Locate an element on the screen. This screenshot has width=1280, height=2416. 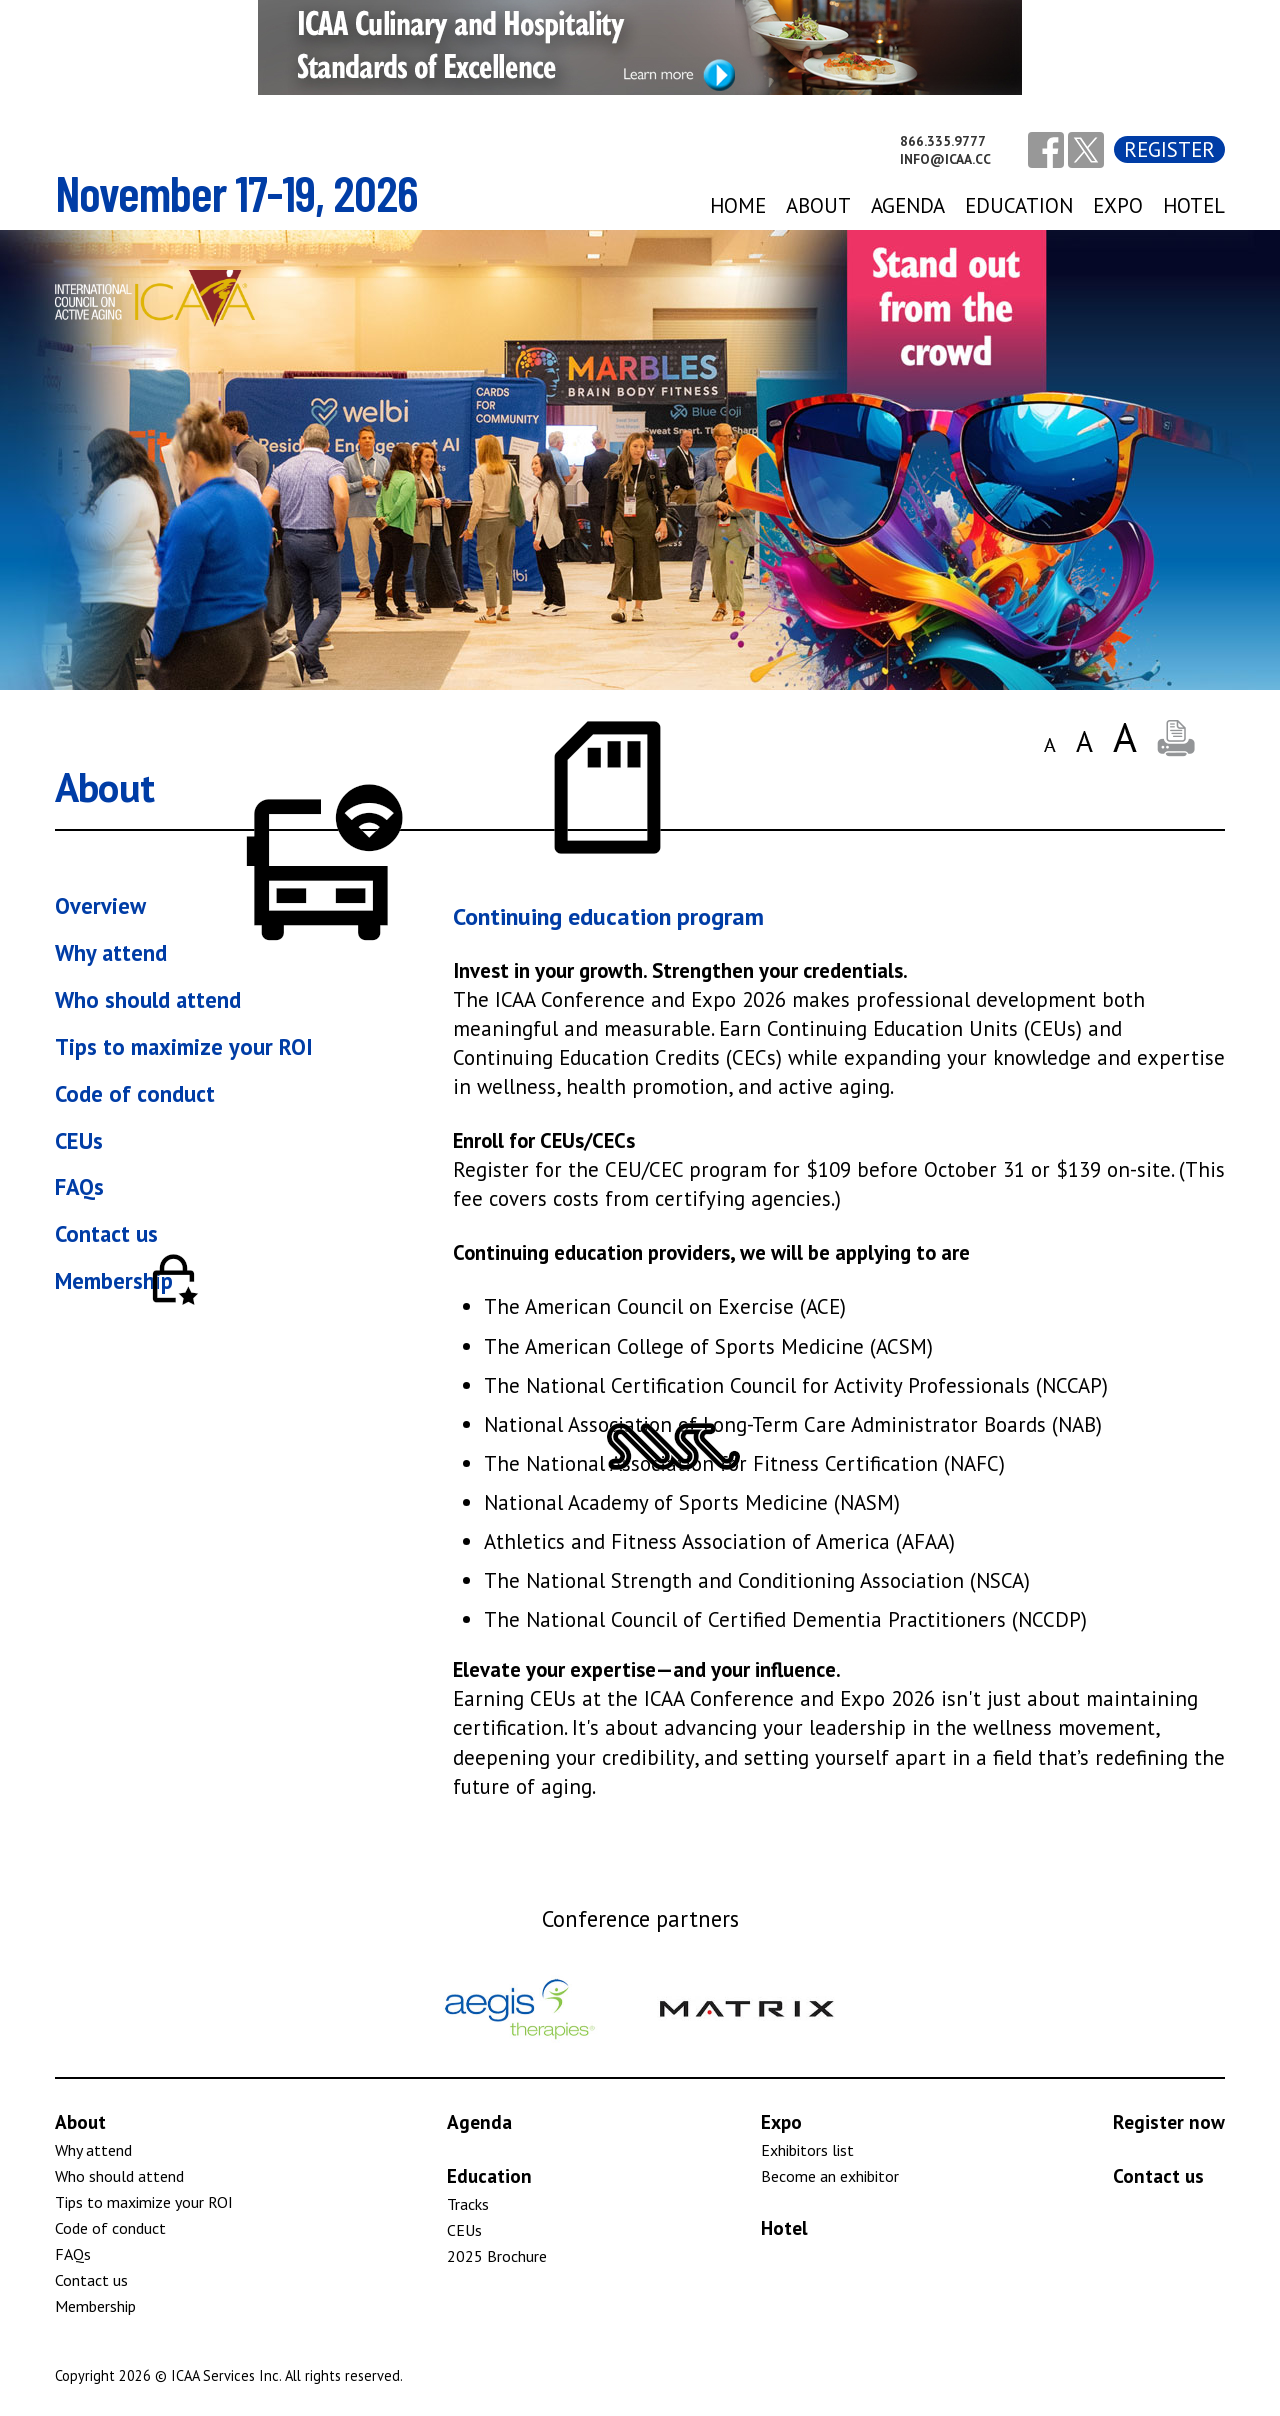
mark a password or credential as a favorite is located at coordinates (173, 1279).